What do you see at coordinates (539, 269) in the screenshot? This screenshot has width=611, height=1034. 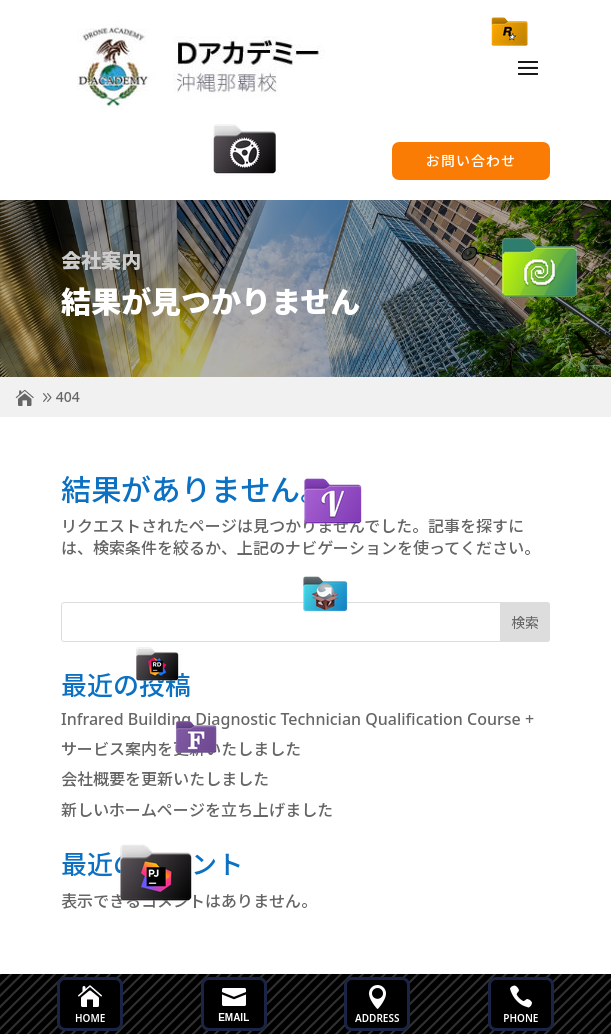 I see `open GameJolt files folder` at bounding box center [539, 269].